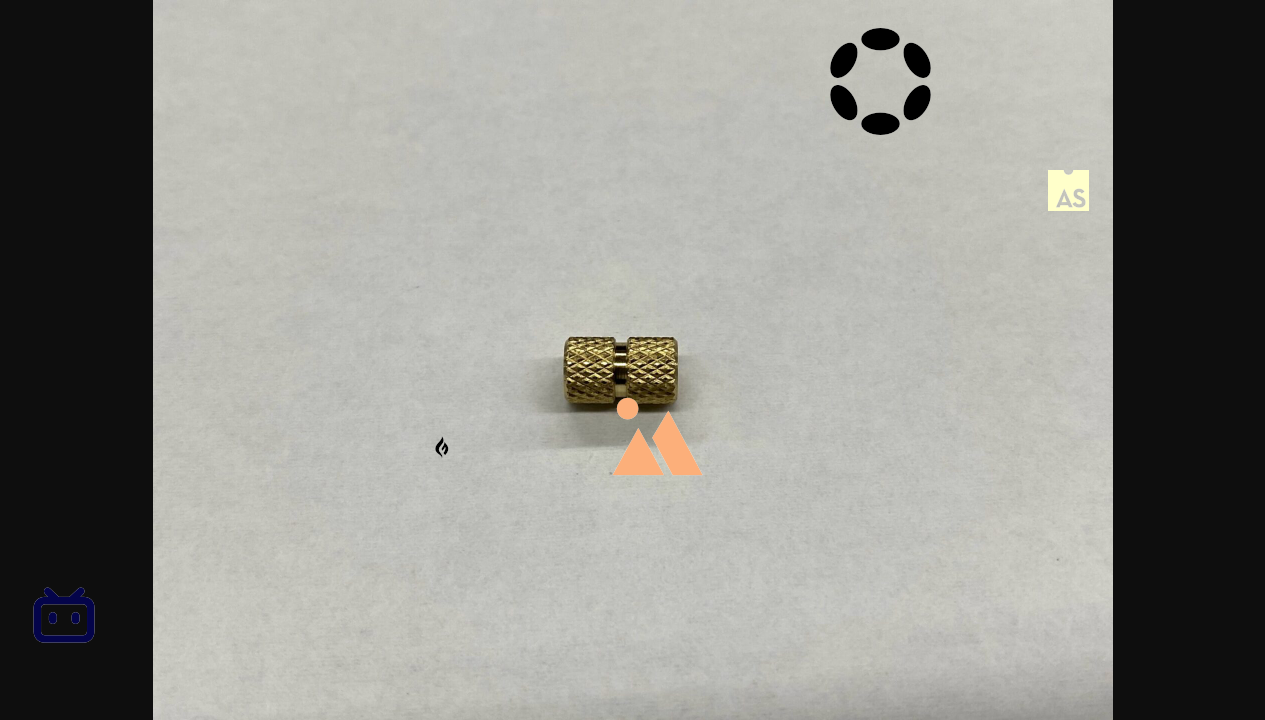 This screenshot has height=720, width=1265. I want to click on switch to landscape photo mode, so click(655, 436).